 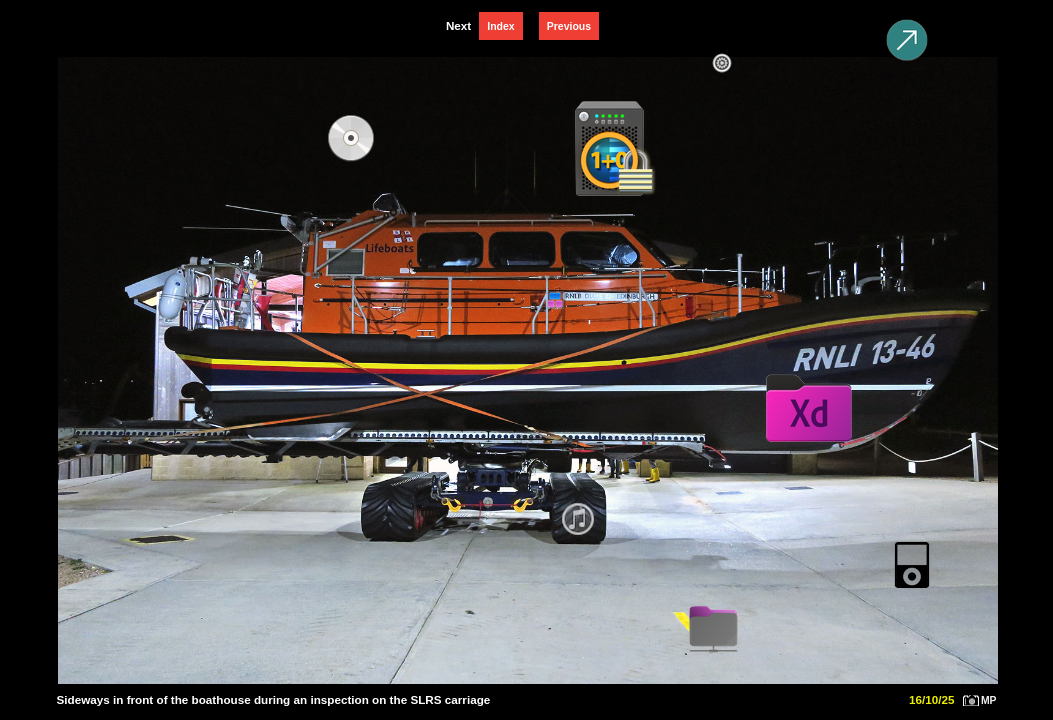 I want to click on access cd/dvd drive, so click(x=351, y=138).